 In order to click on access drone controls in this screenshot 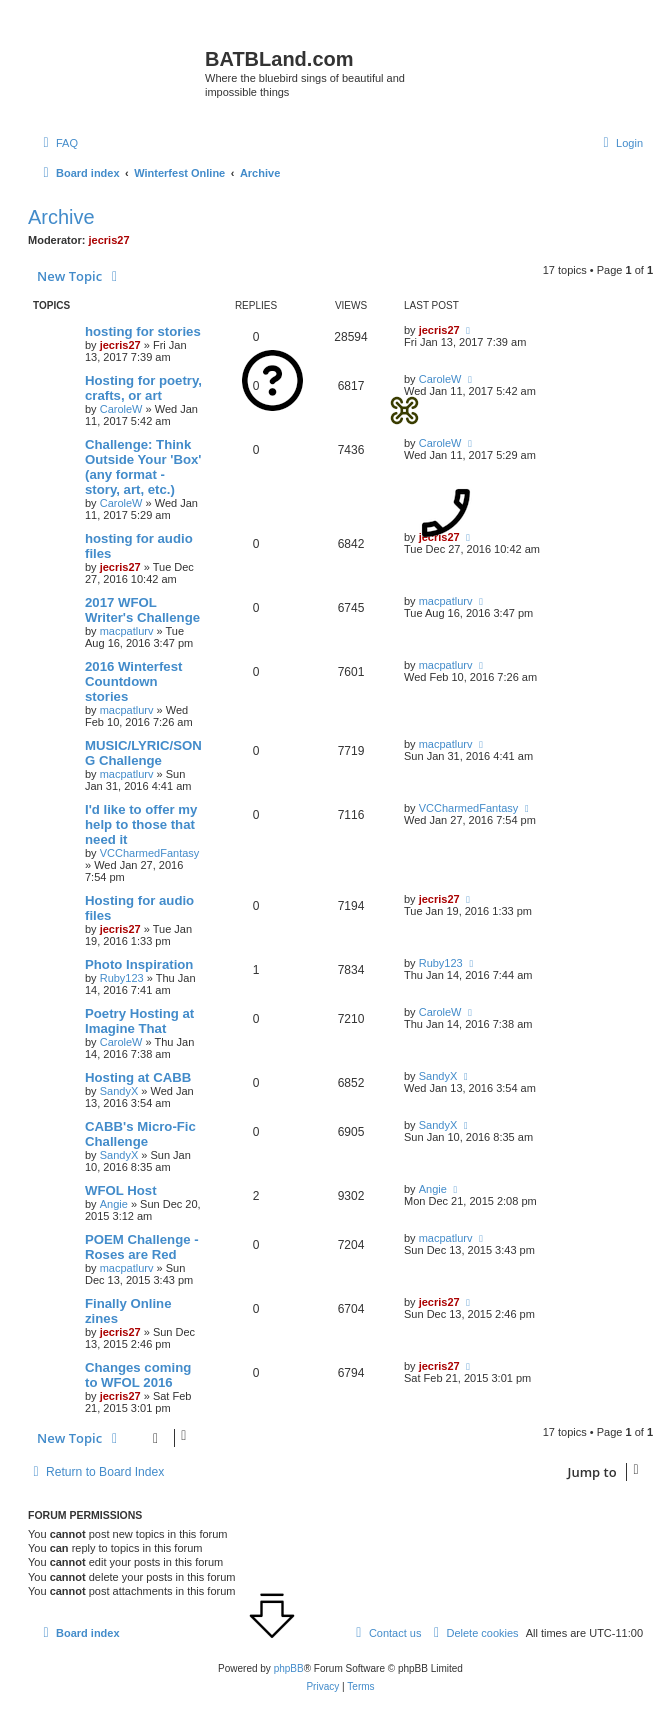, I will do `click(404, 410)`.